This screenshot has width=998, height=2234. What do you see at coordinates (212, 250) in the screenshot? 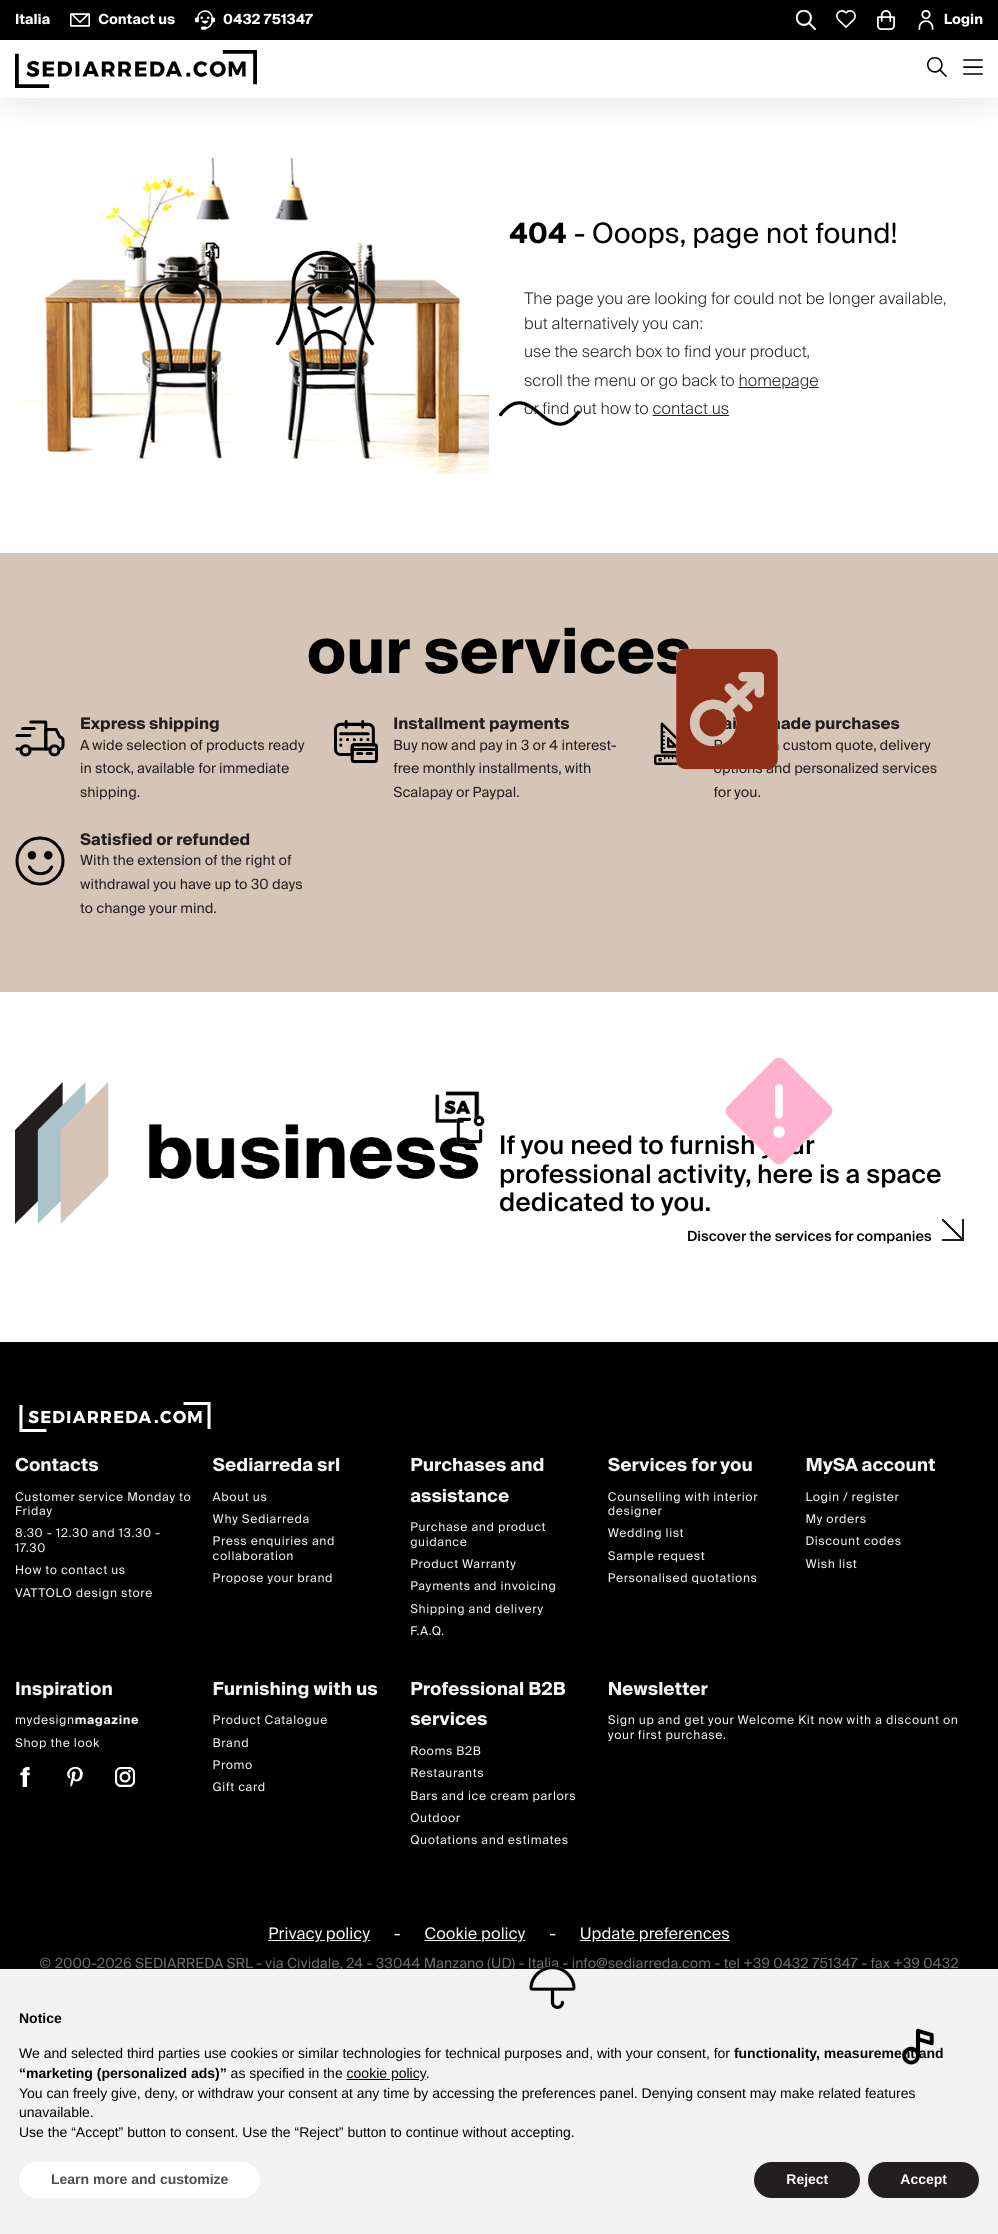
I see `open an audio file` at bounding box center [212, 250].